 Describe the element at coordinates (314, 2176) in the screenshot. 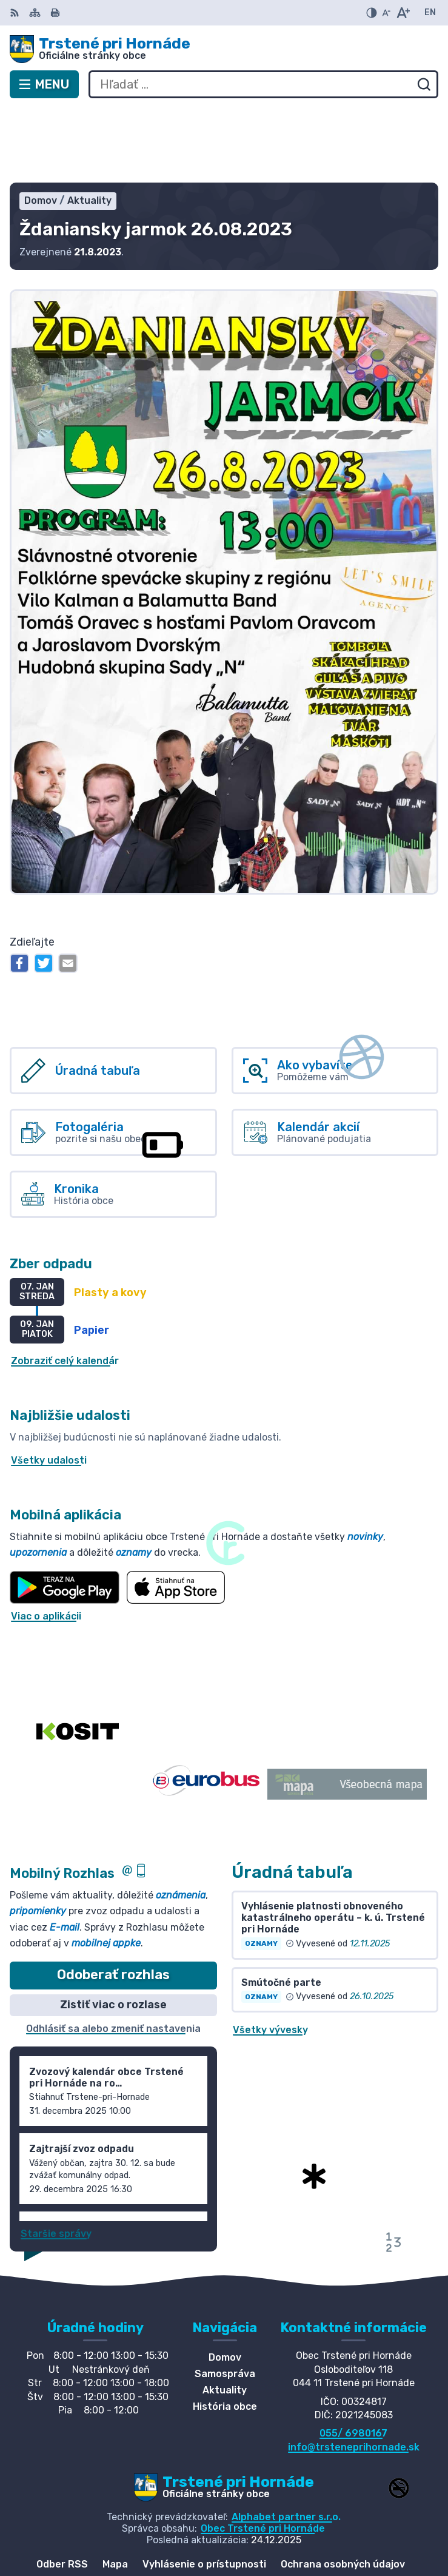

I see `access emergency medical services or health information` at that location.